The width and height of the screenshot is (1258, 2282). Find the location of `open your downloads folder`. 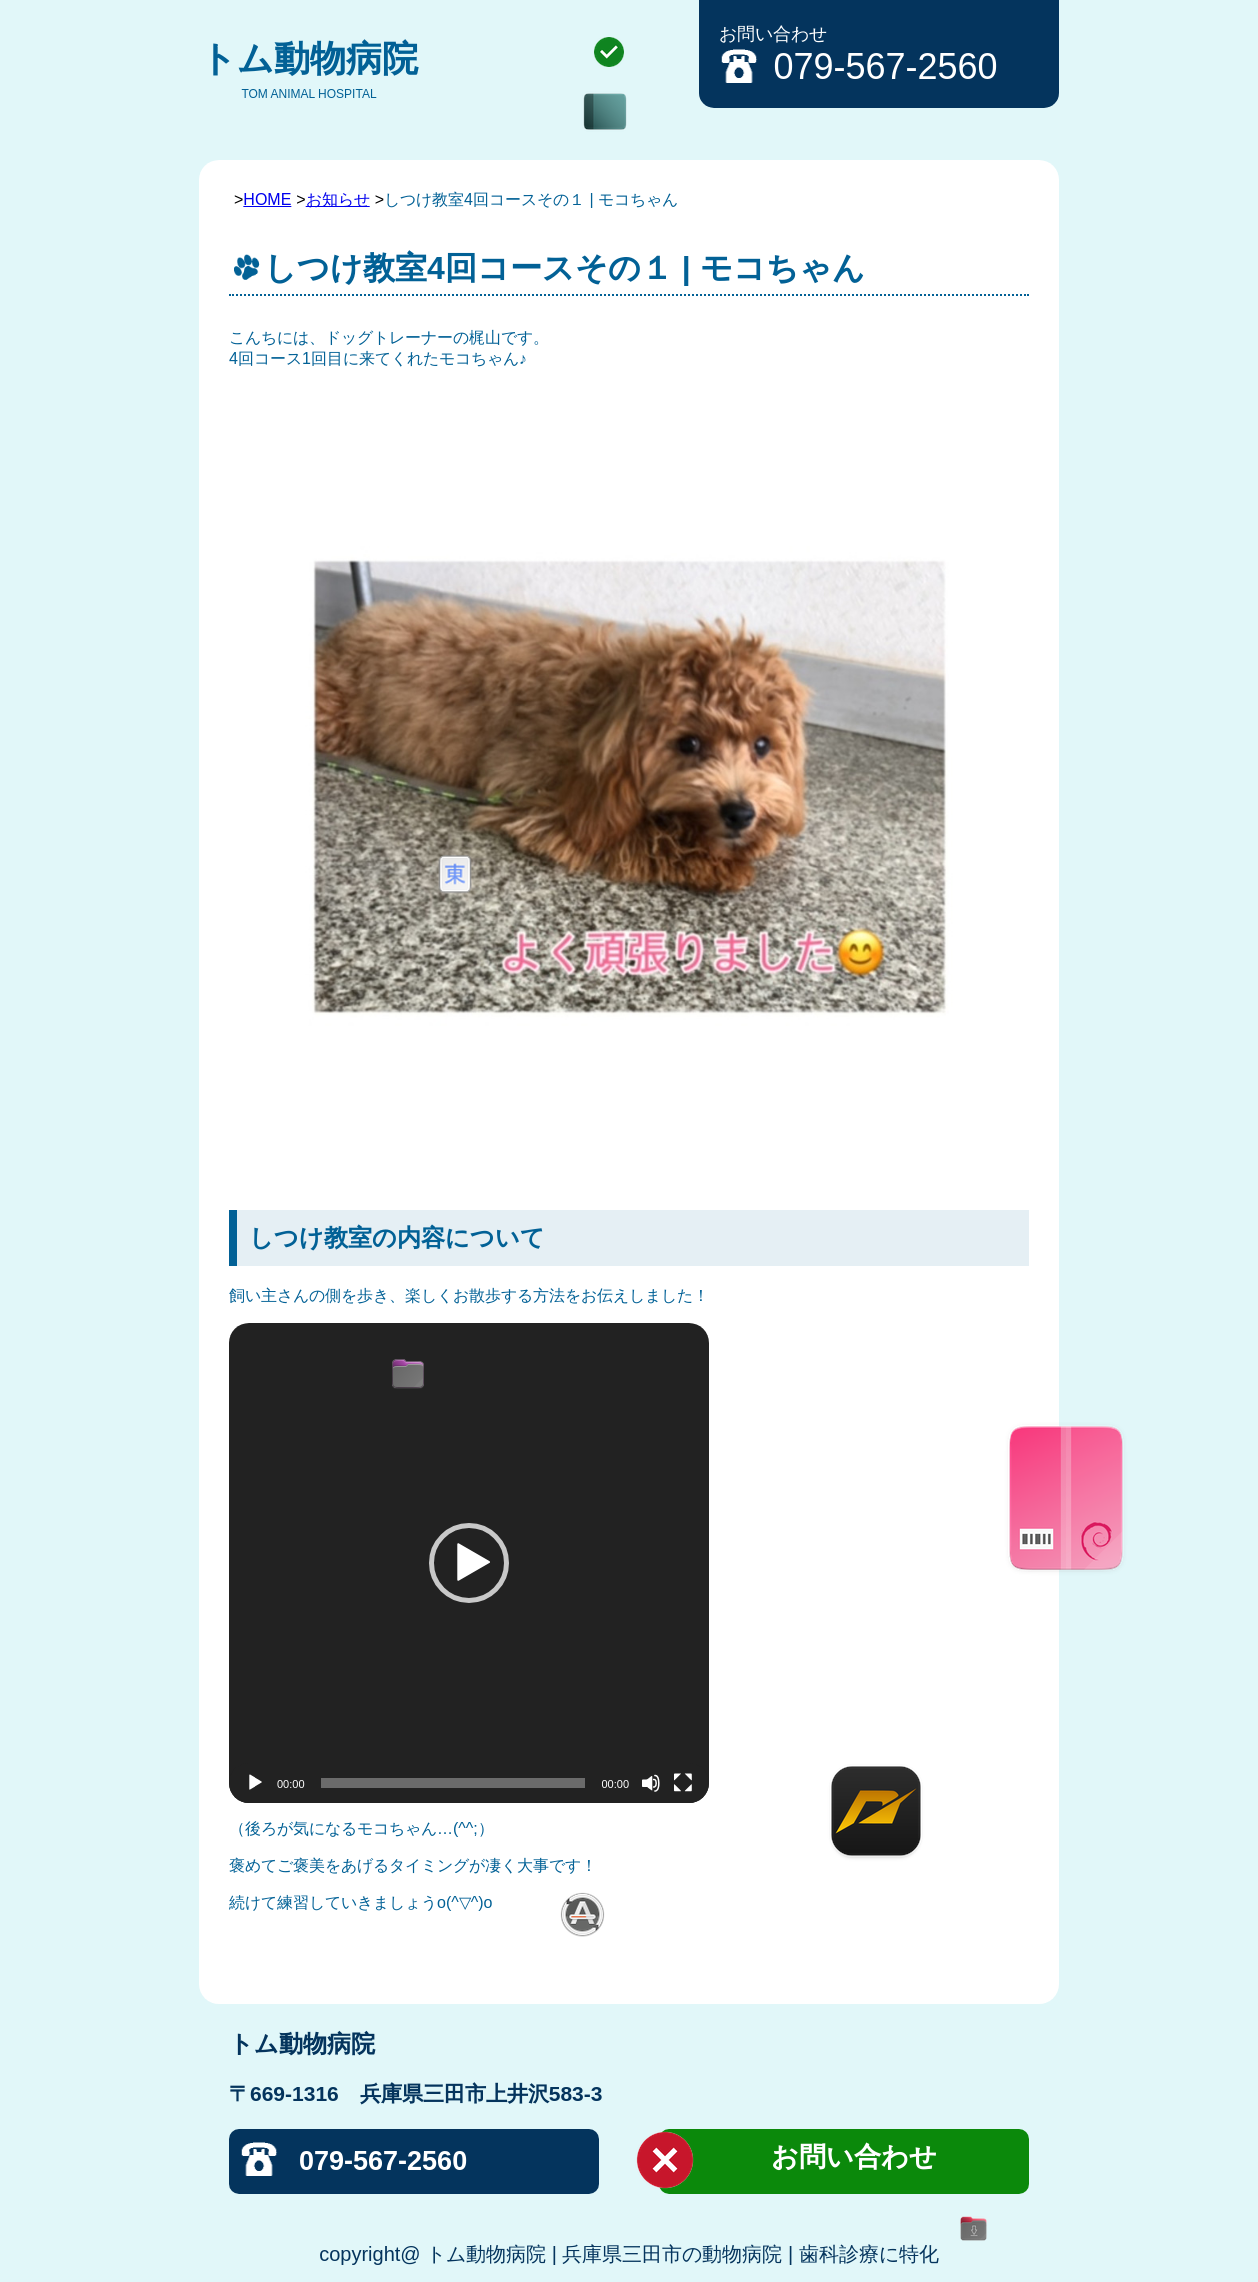

open your downloads folder is located at coordinates (973, 2228).